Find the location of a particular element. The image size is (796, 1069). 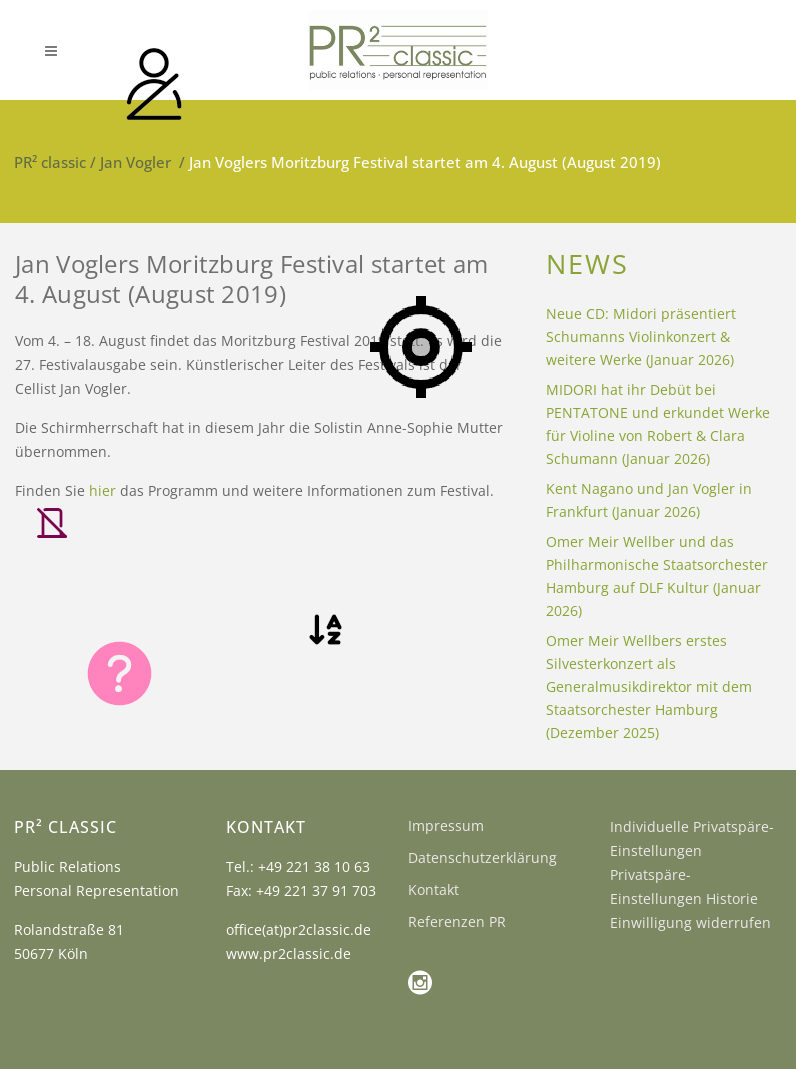

door access disabled or unavailable is located at coordinates (52, 523).